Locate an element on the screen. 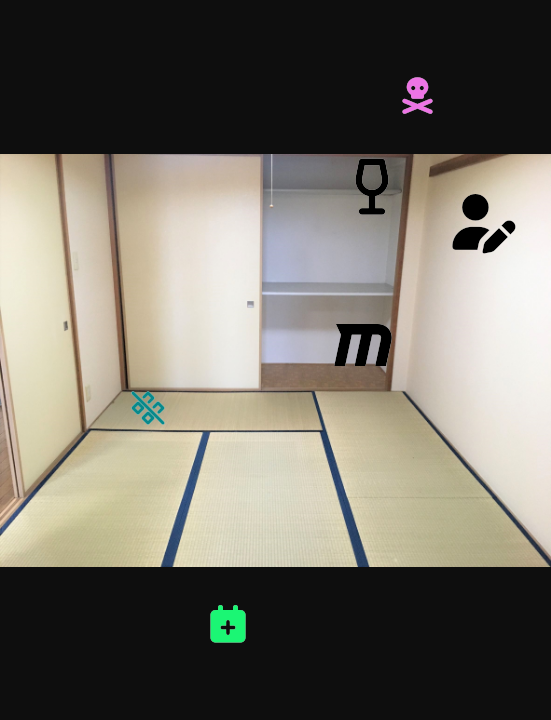 The width and height of the screenshot is (551, 720). add a new event to your calendar is located at coordinates (228, 625).